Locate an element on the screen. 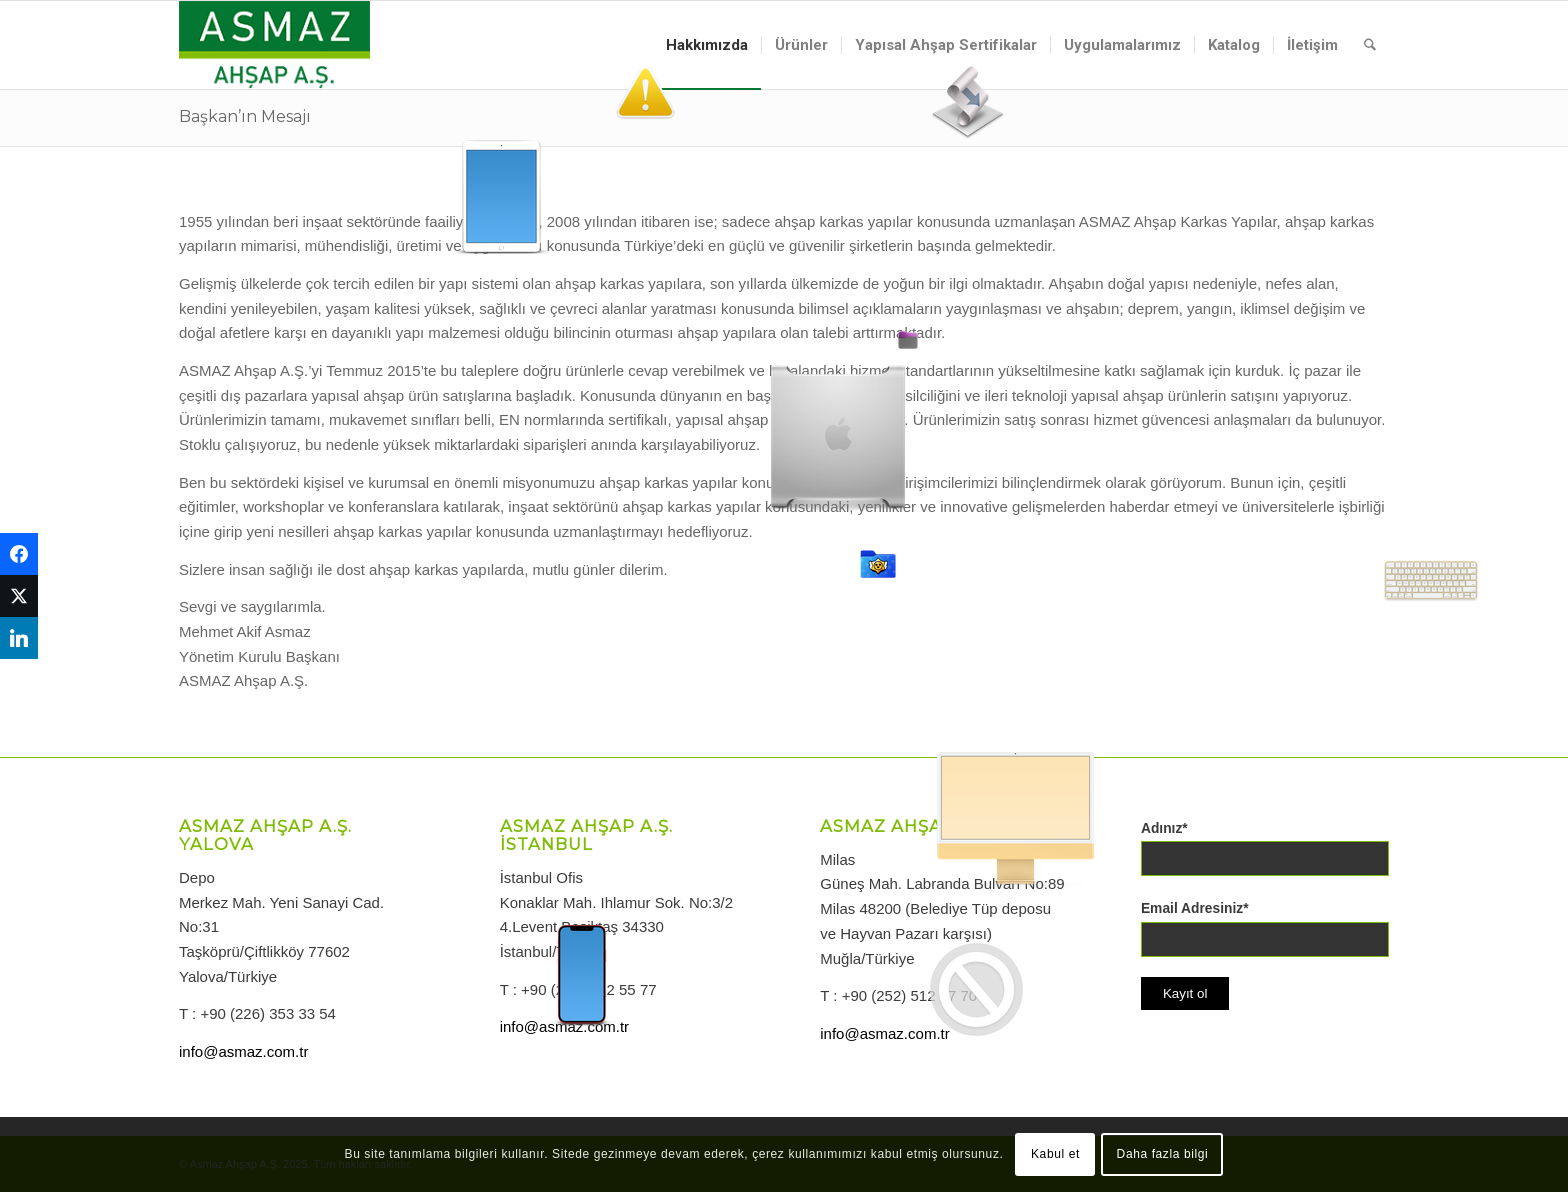 The height and width of the screenshot is (1192, 1568). create a new script droplet in script editor is located at coordinates (967, 101).